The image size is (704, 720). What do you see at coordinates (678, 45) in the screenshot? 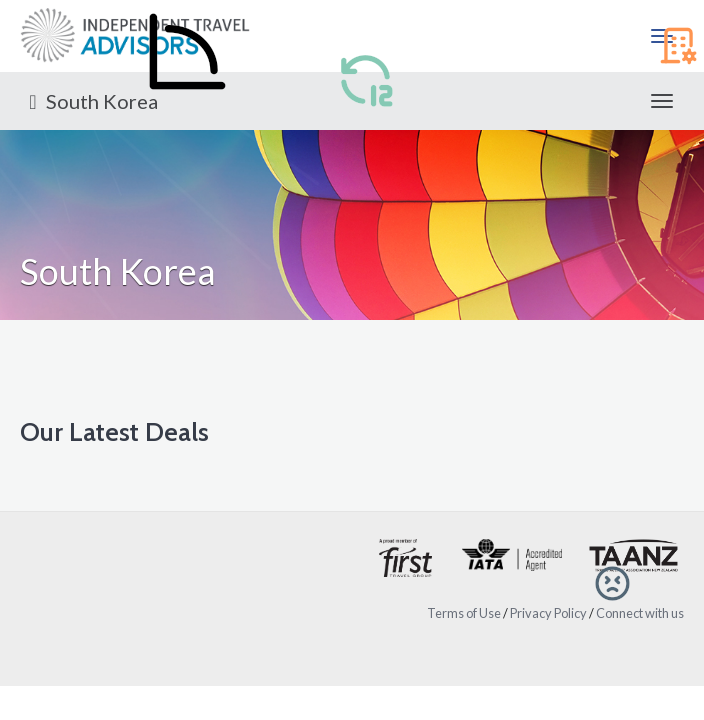
I see `access building or facility settings` at bounding box center [678, 45].